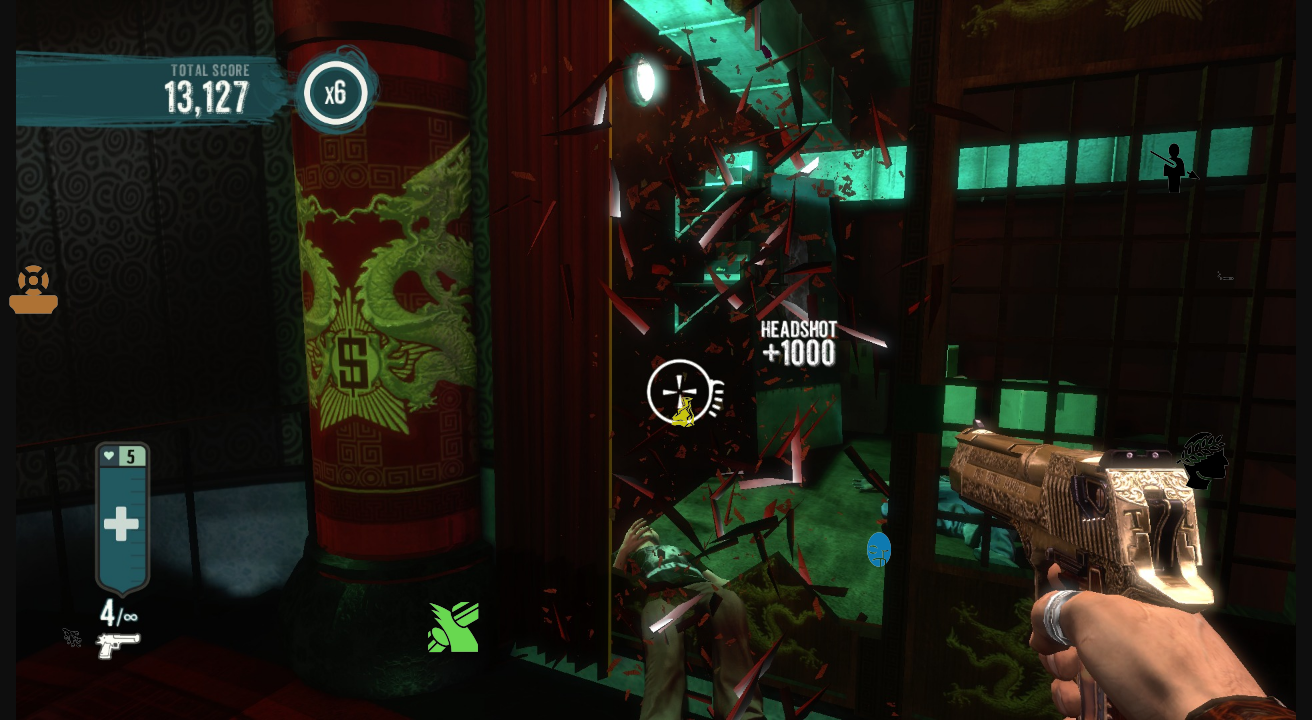 The height and width of the screenshot is (720, 1312). What do you see at coordinates (33, 289) in the screenshot?
I see `indicates a headshot kill or critical hit` at bounding box center [33, 289].